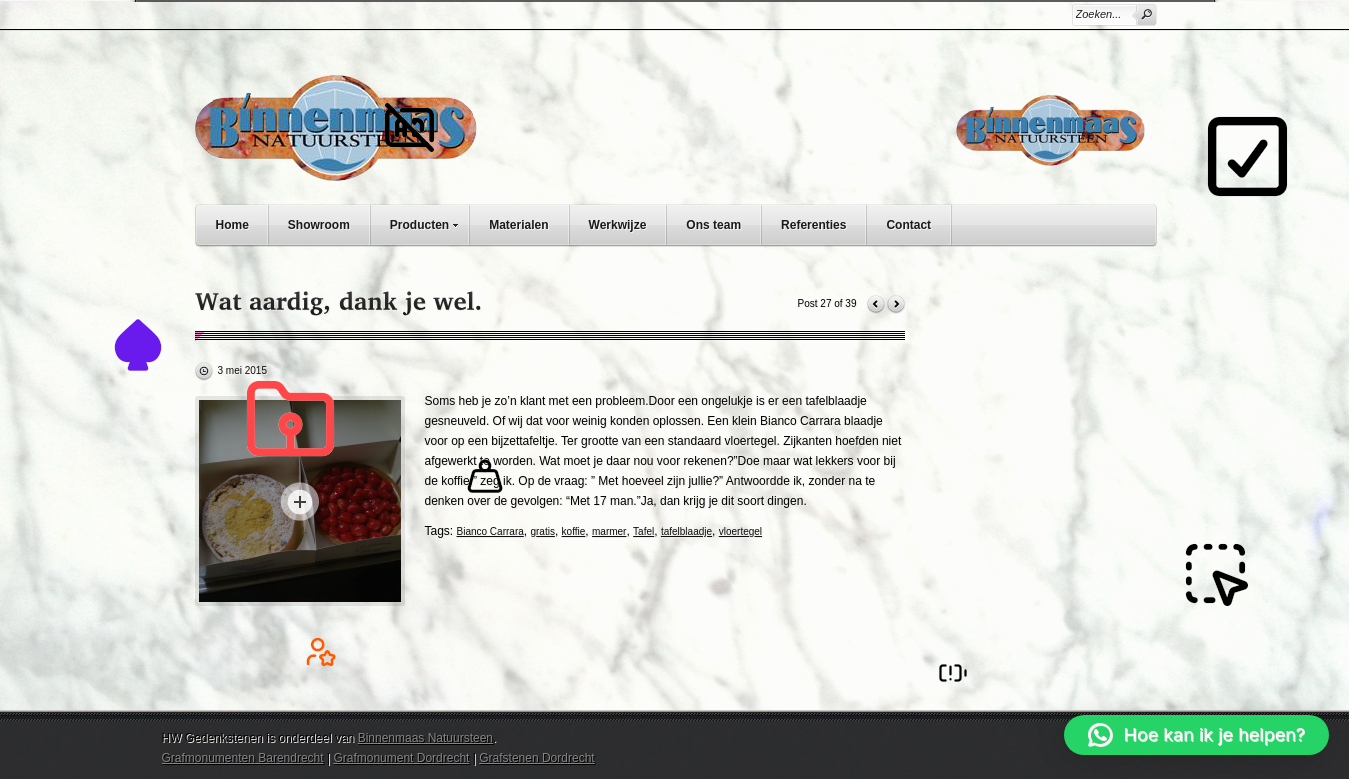  What do you see at coordinates (138, 345) in the screenshot?
I see `spade suit symbol for card games` at bounding box center [138, 345].